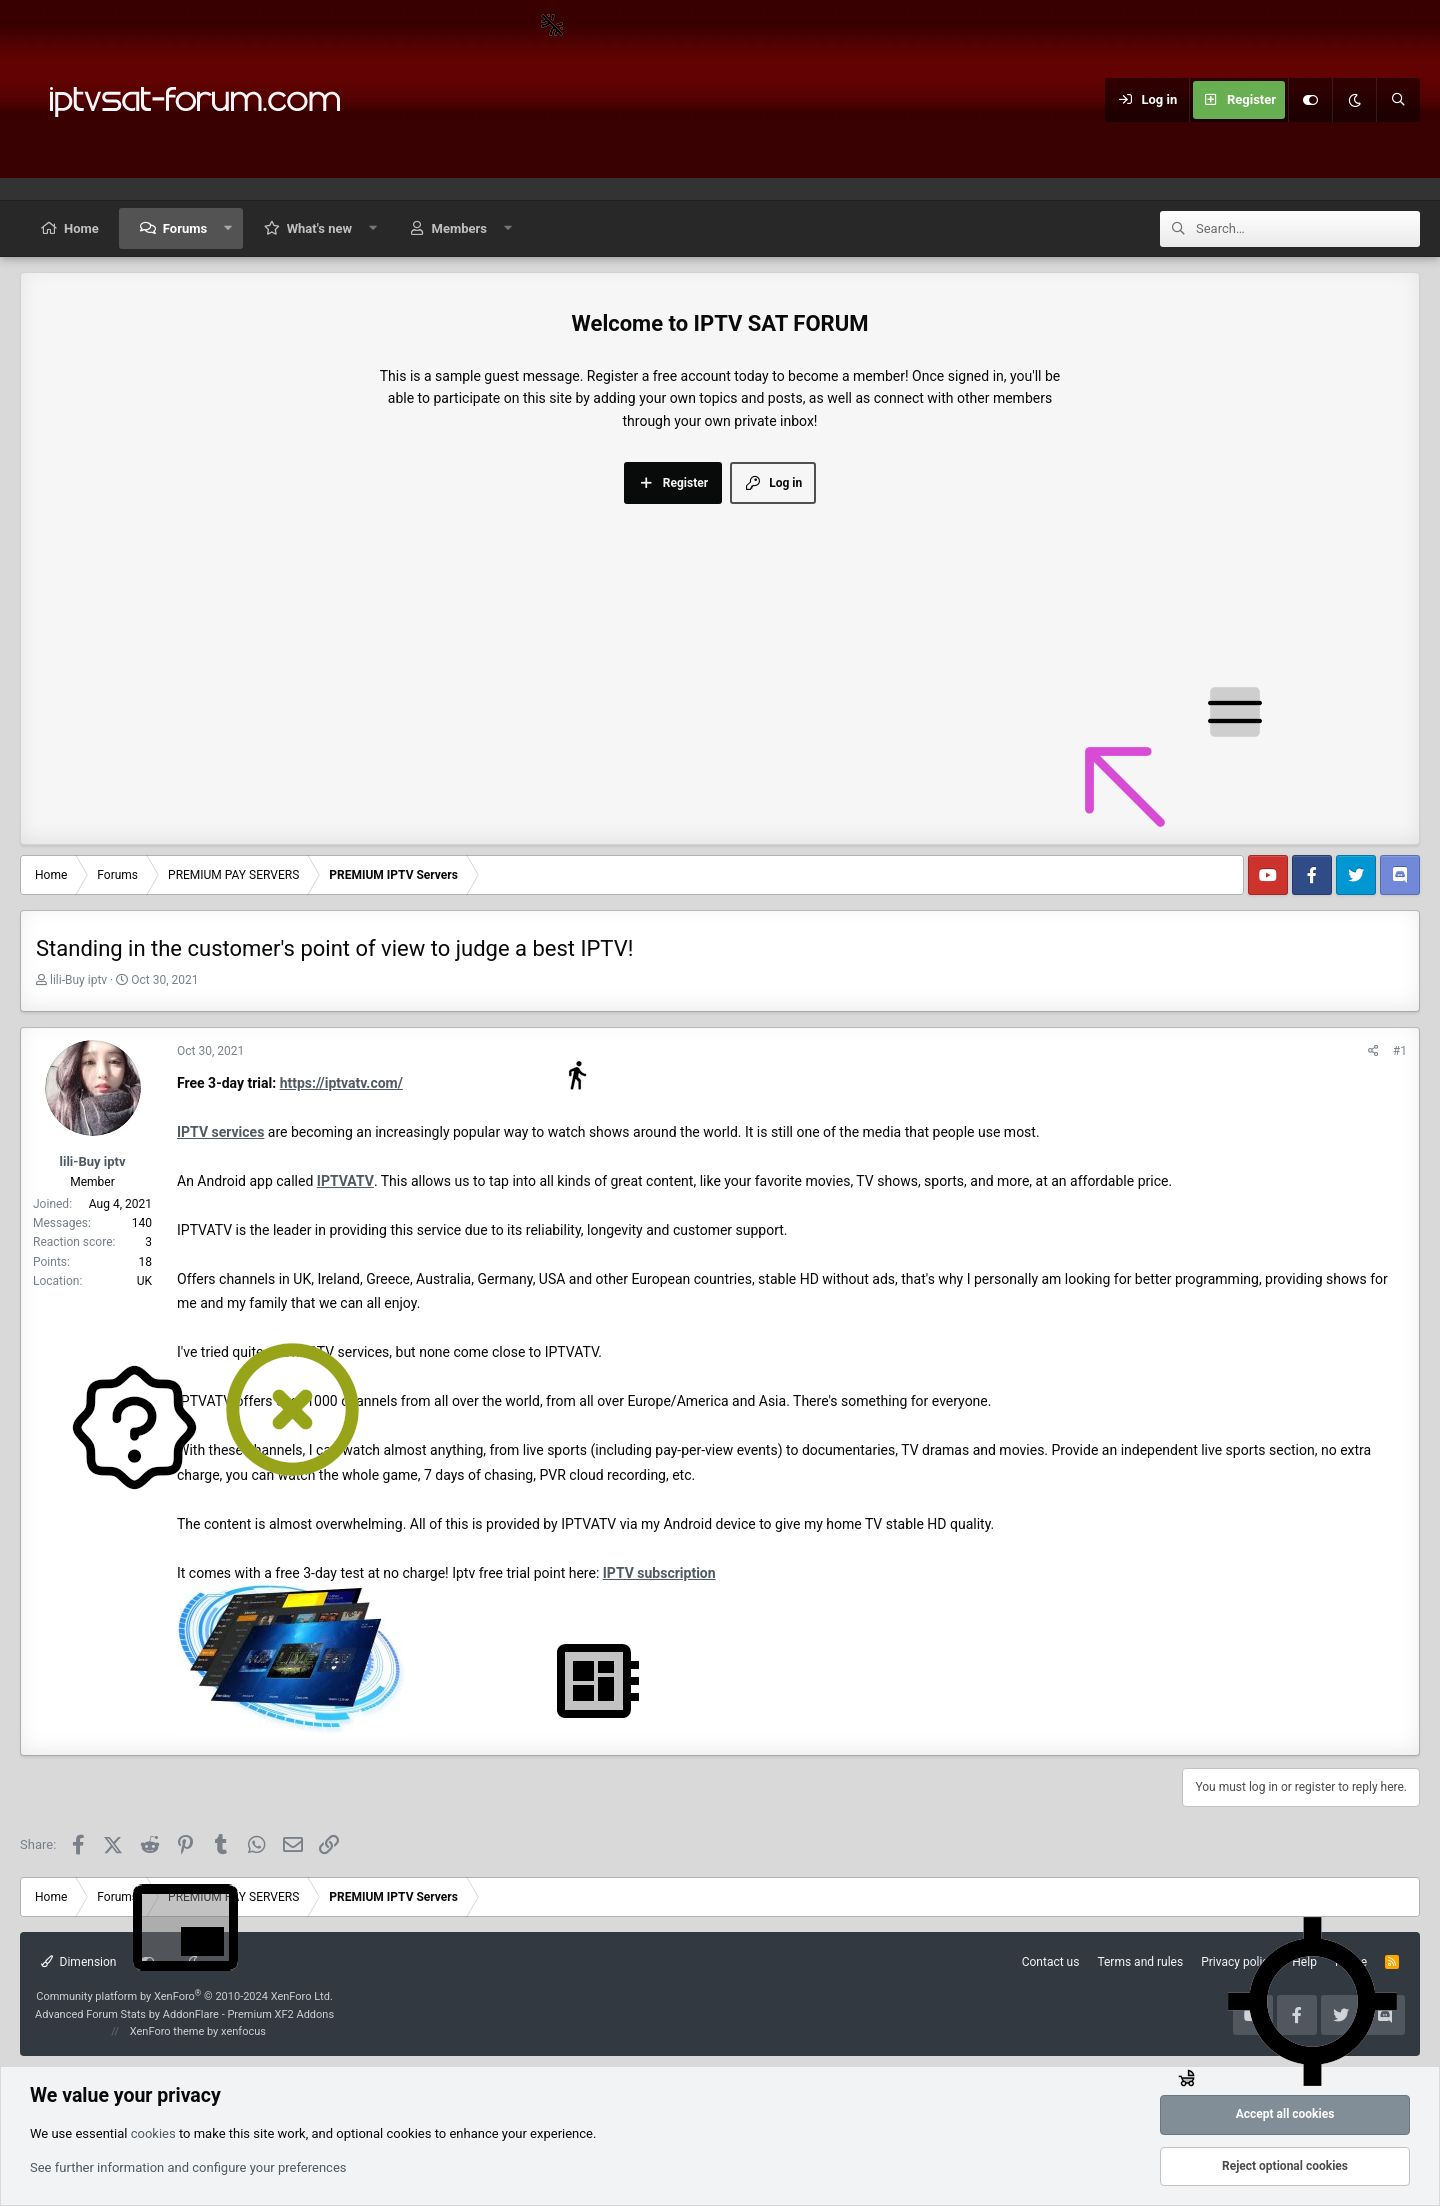 This screenshot has height=2206, width=1440. I want to click on close or dismiss a dialog, so click(292, 1409).